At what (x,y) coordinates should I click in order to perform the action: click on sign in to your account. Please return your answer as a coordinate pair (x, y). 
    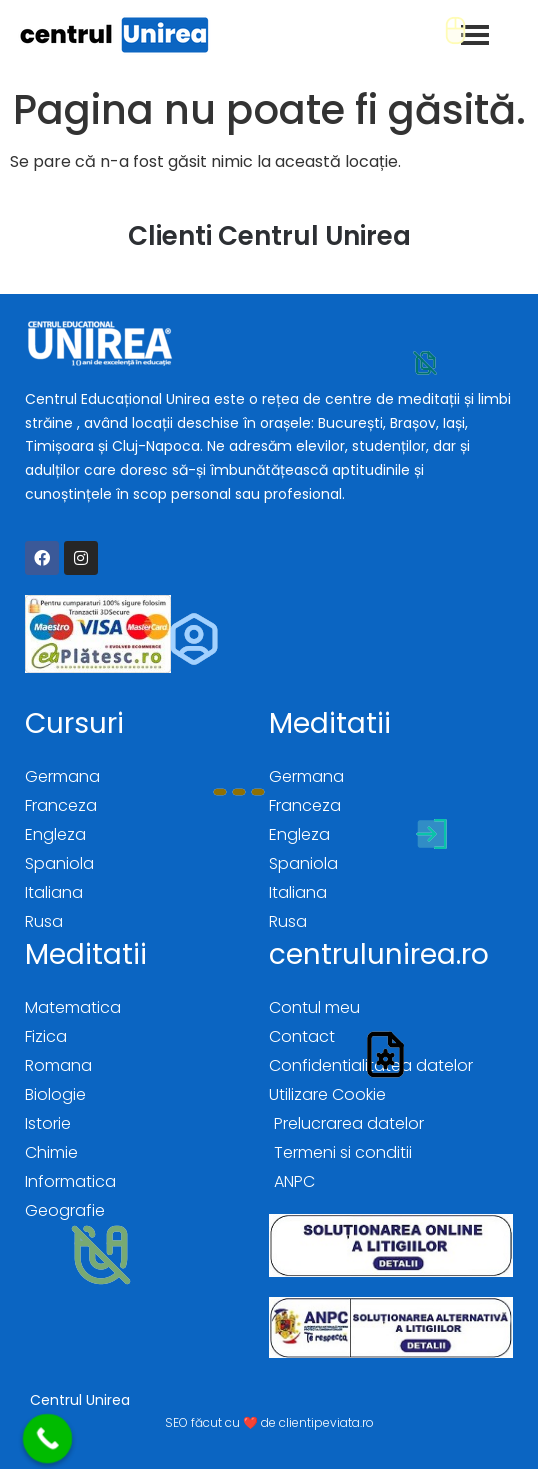
    Looking at the image, I should click on (434, 834).